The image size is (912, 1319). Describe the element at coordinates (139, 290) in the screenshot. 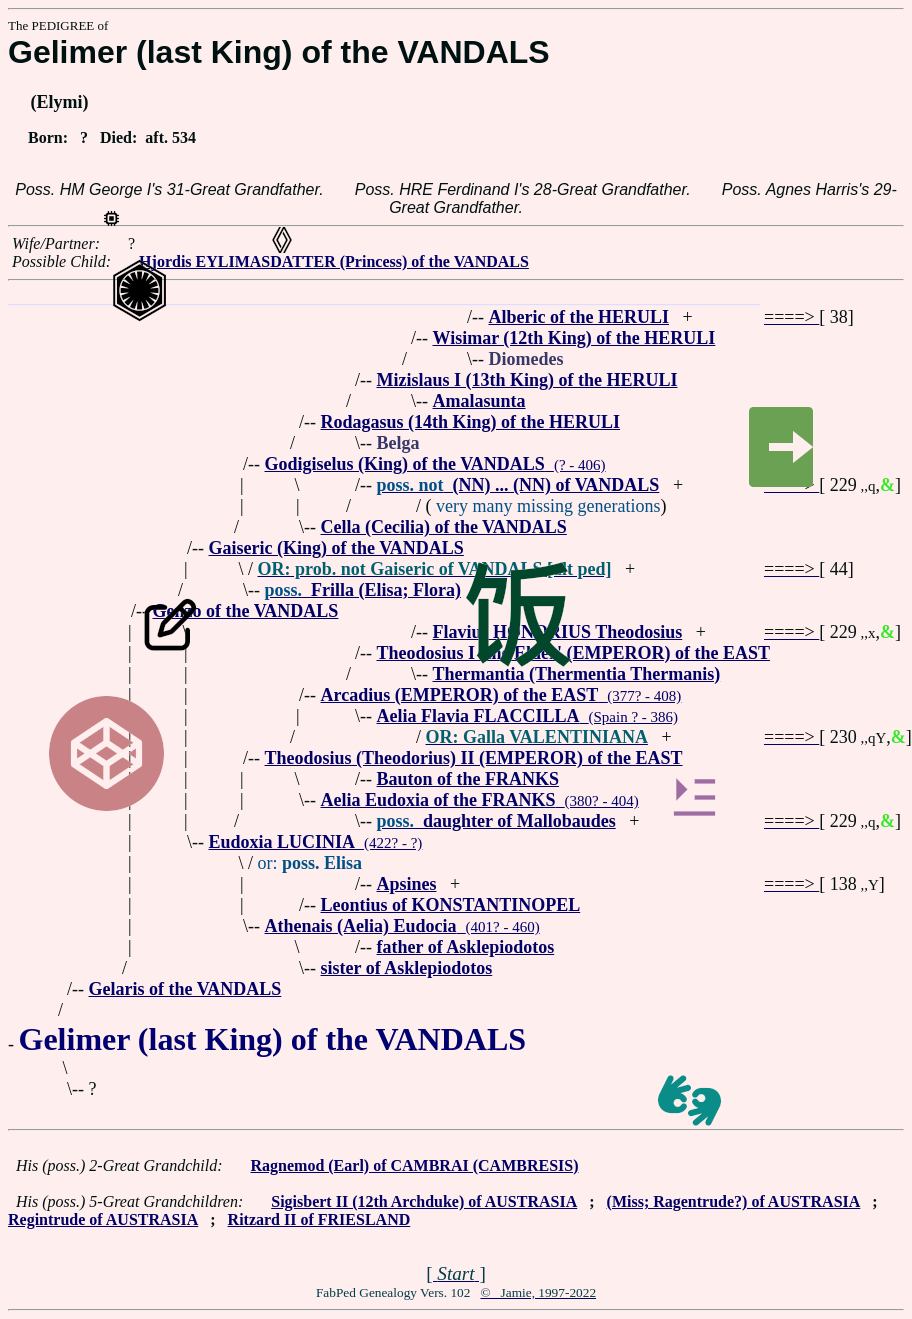

I see `First Order logo from Star Wars franchise` at that location.